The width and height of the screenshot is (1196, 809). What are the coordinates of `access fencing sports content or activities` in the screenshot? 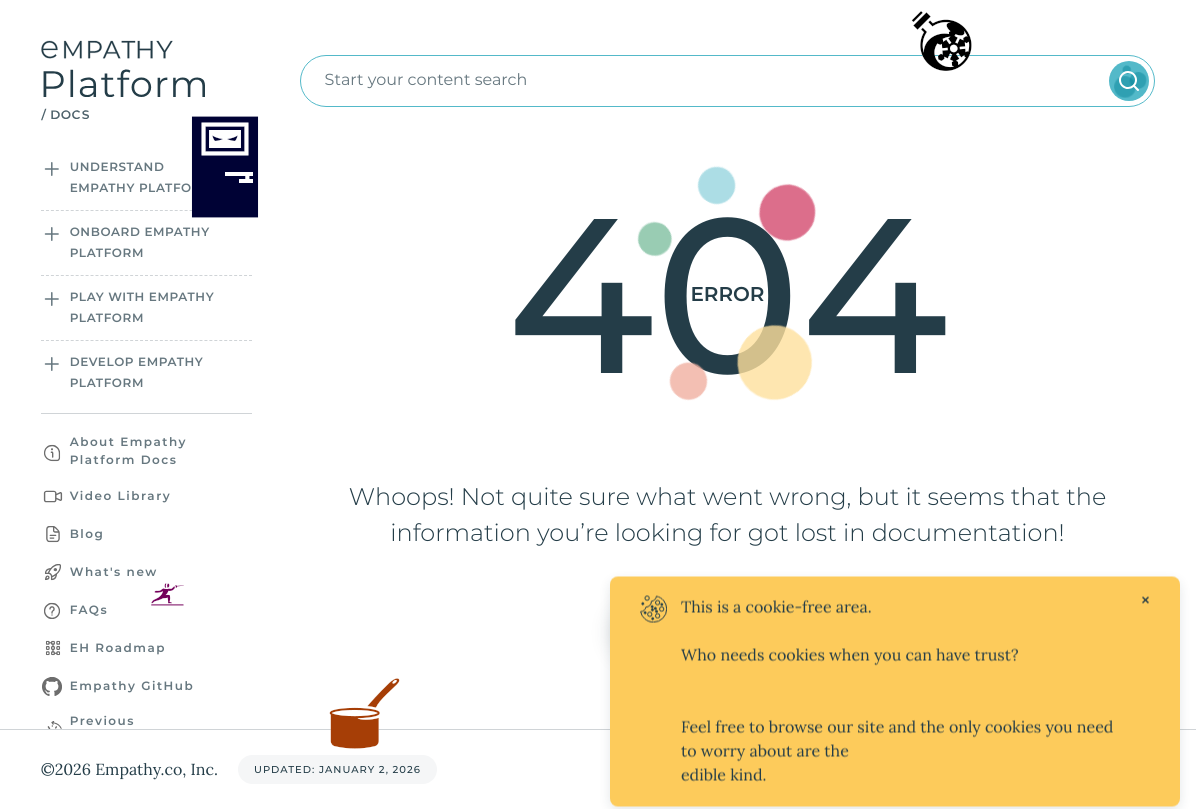 It's located at (167, 594).